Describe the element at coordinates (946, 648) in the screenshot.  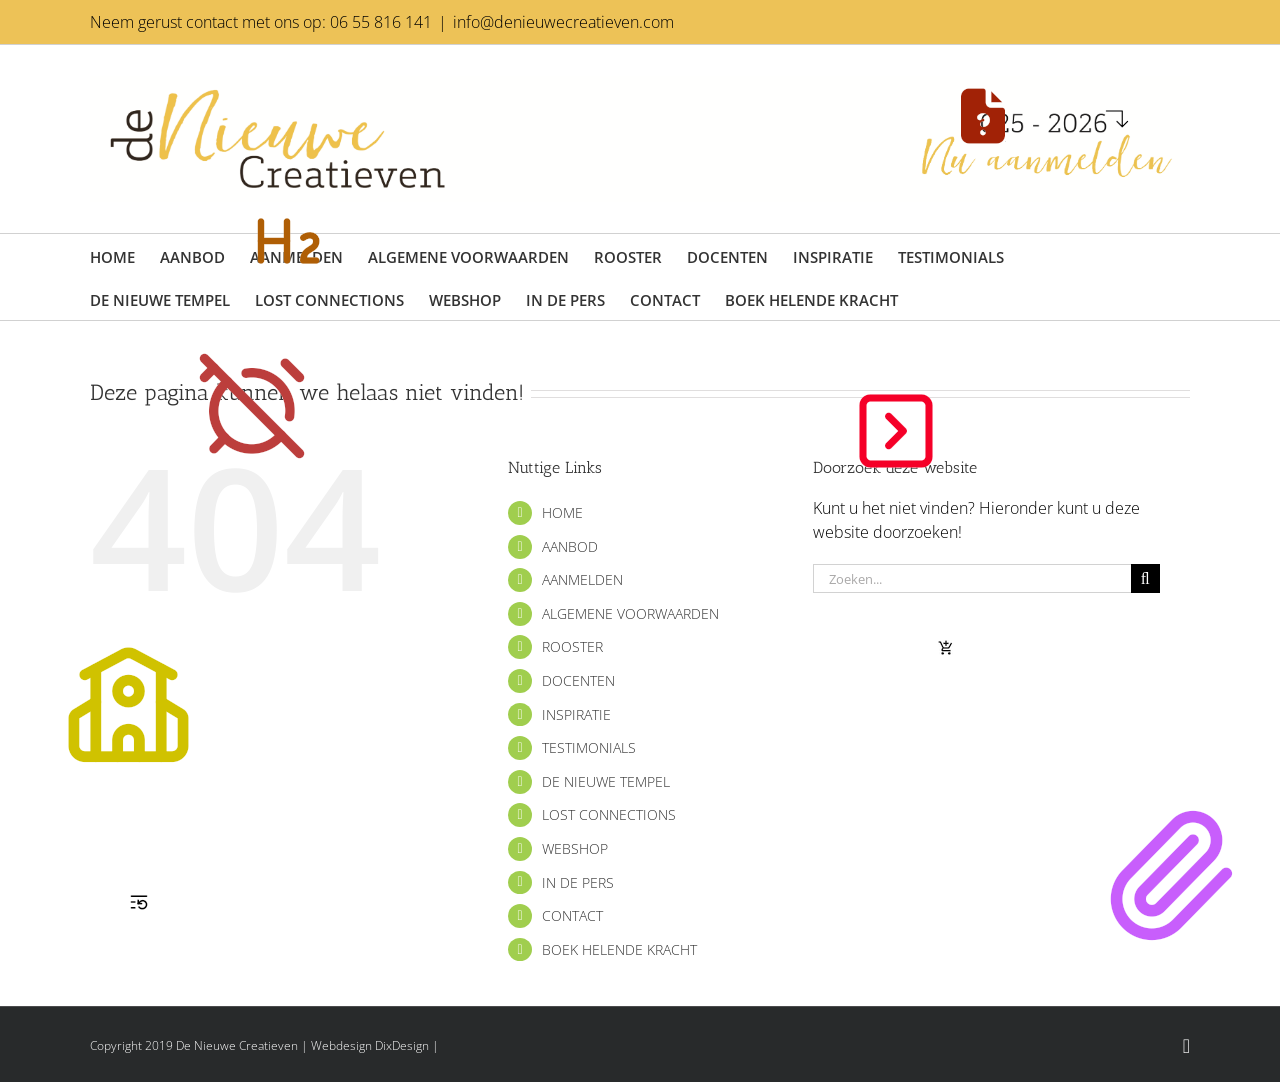
I see `add item to shopping cart` at that location.